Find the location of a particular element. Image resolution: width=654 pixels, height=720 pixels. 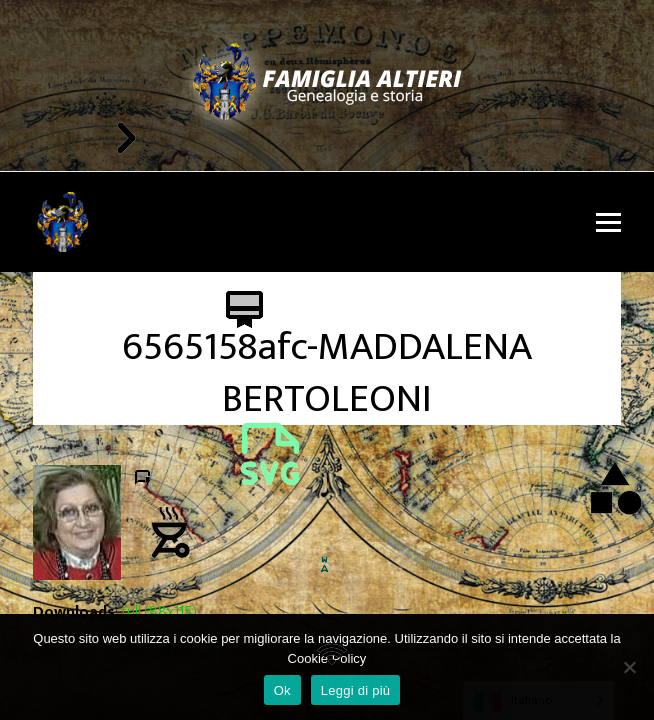

indicates active wifi connection is located at coordinates (332, 654).